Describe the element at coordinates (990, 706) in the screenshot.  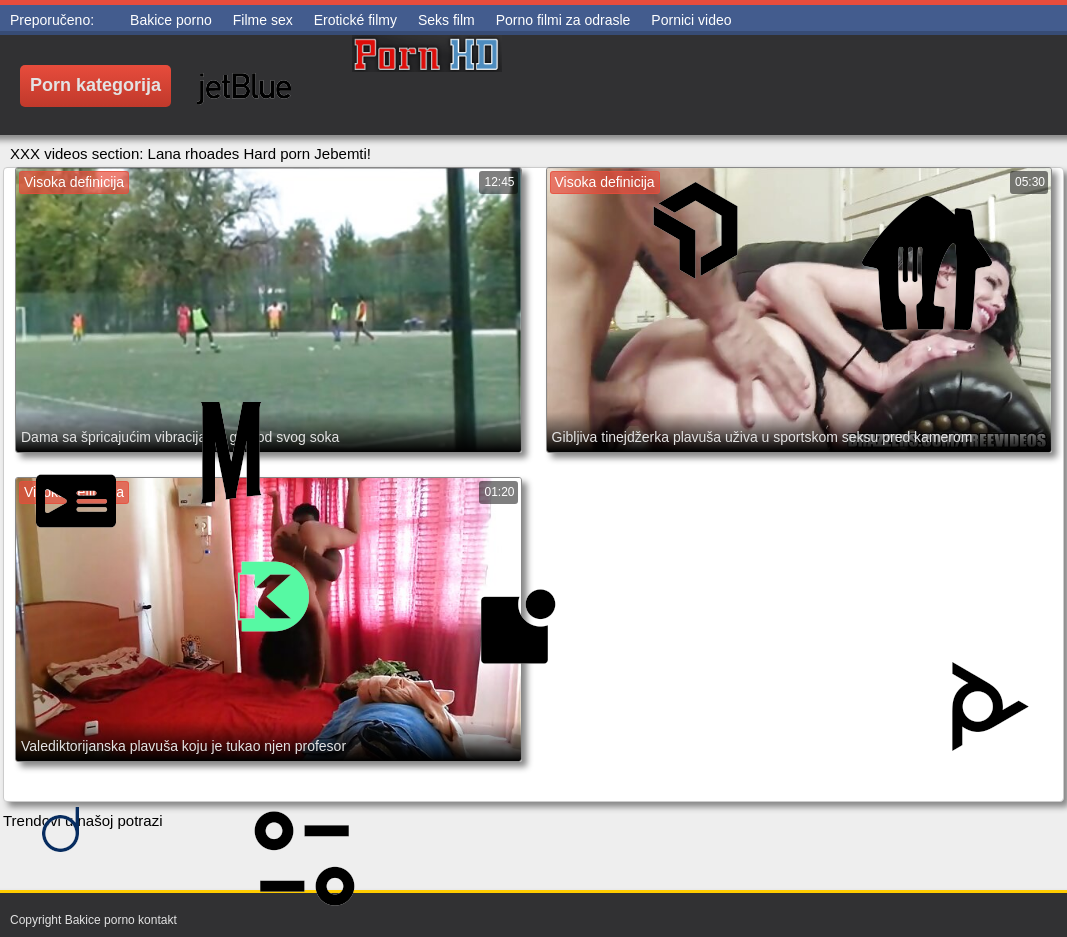
I see `poly brand logo` at that location.